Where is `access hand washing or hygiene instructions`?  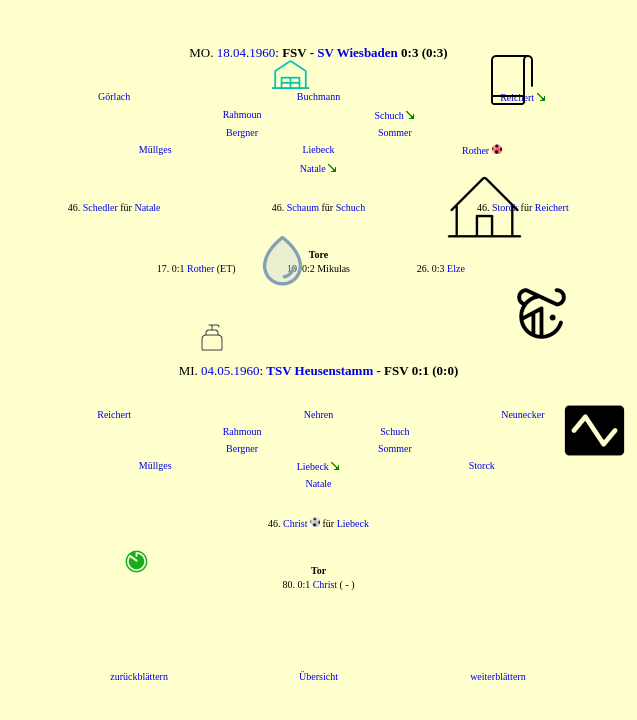 access hand washing or hygiene instructions is located at coordinates (212, 338).